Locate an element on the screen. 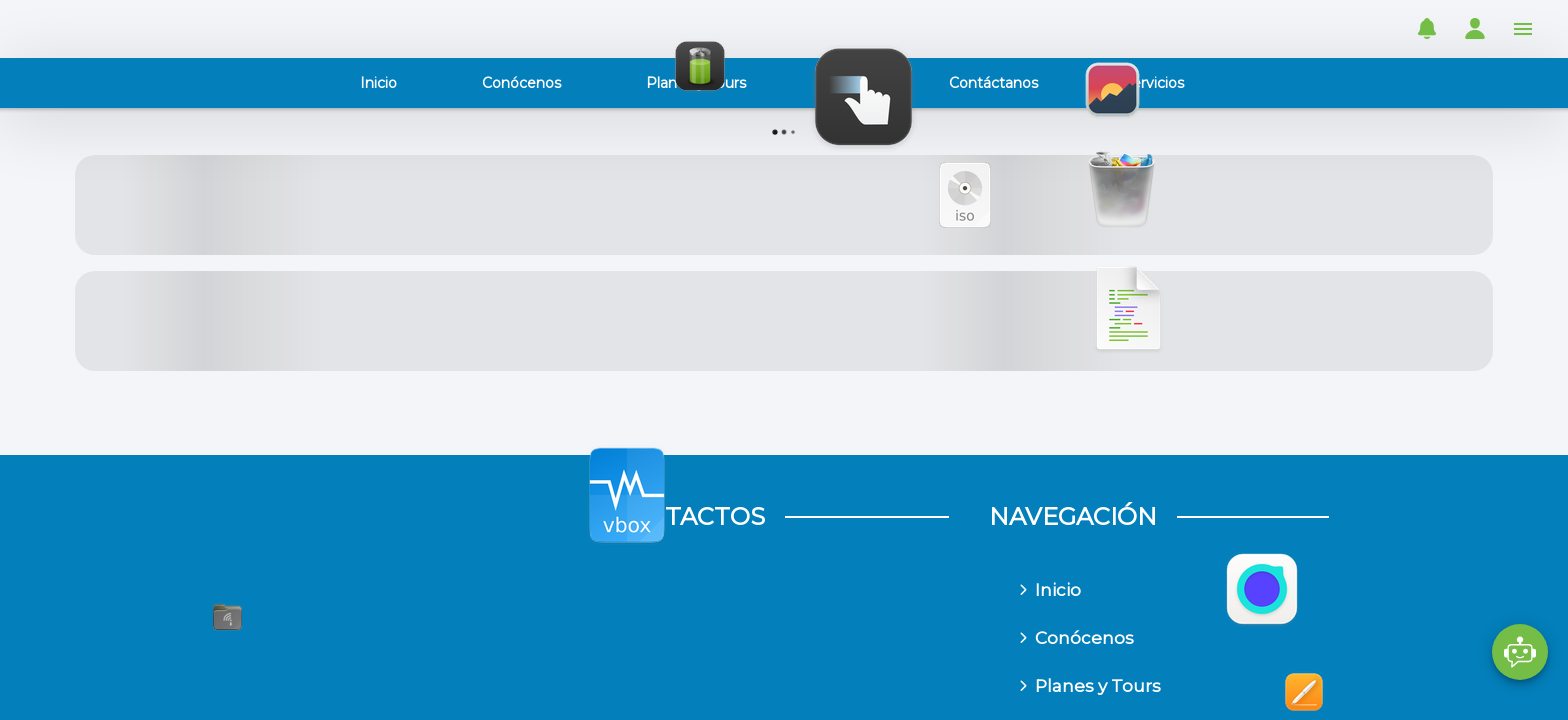  open mercury browser app is located at coordinates (1262, 589).